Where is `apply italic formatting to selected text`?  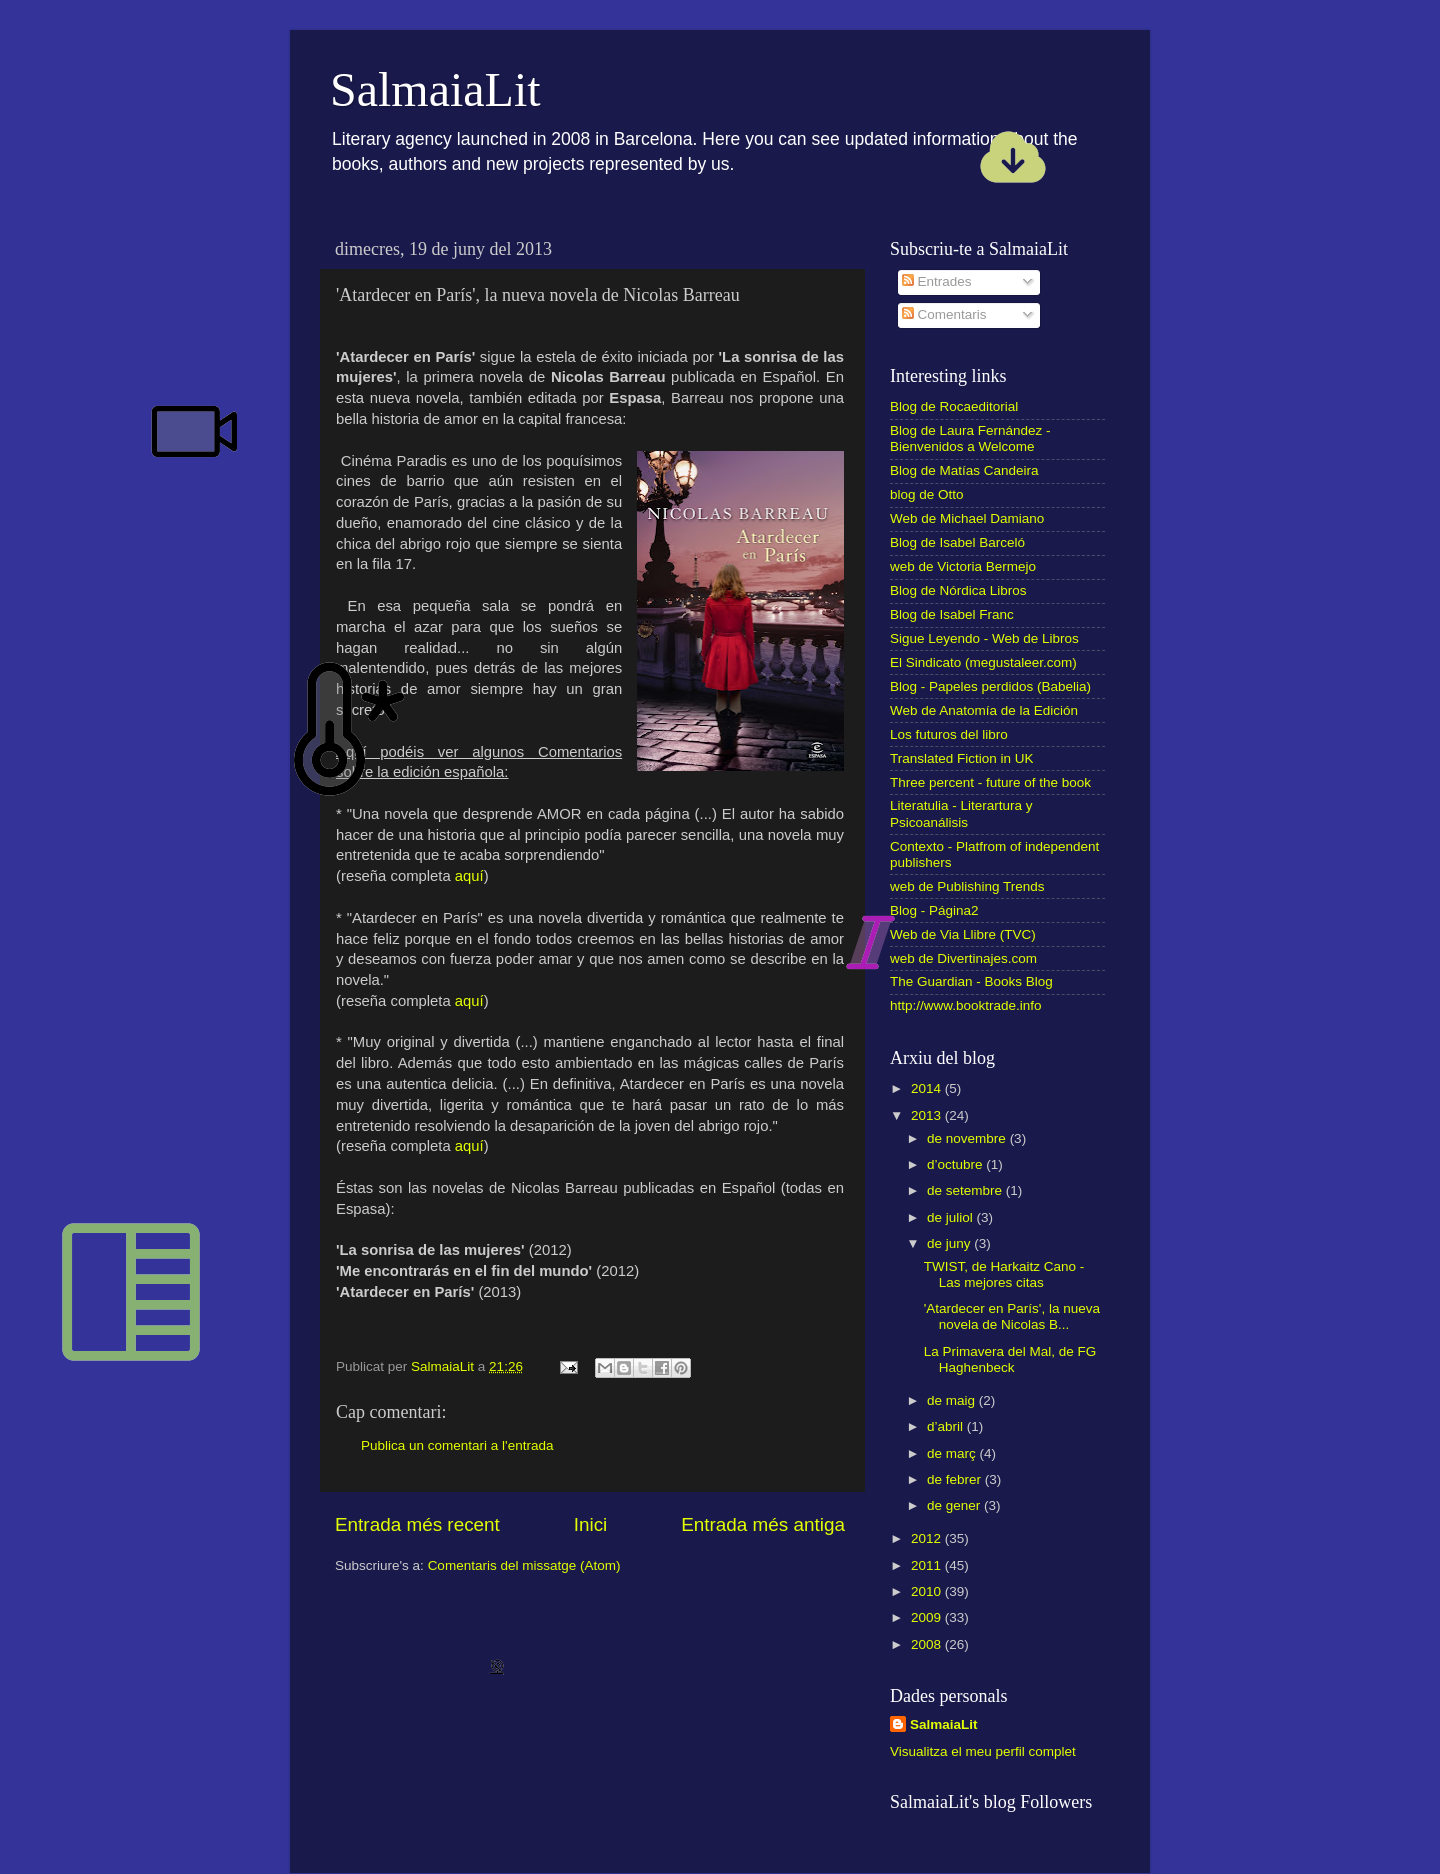 apply italic formatting to selected text is located at coordinates (870, 942).